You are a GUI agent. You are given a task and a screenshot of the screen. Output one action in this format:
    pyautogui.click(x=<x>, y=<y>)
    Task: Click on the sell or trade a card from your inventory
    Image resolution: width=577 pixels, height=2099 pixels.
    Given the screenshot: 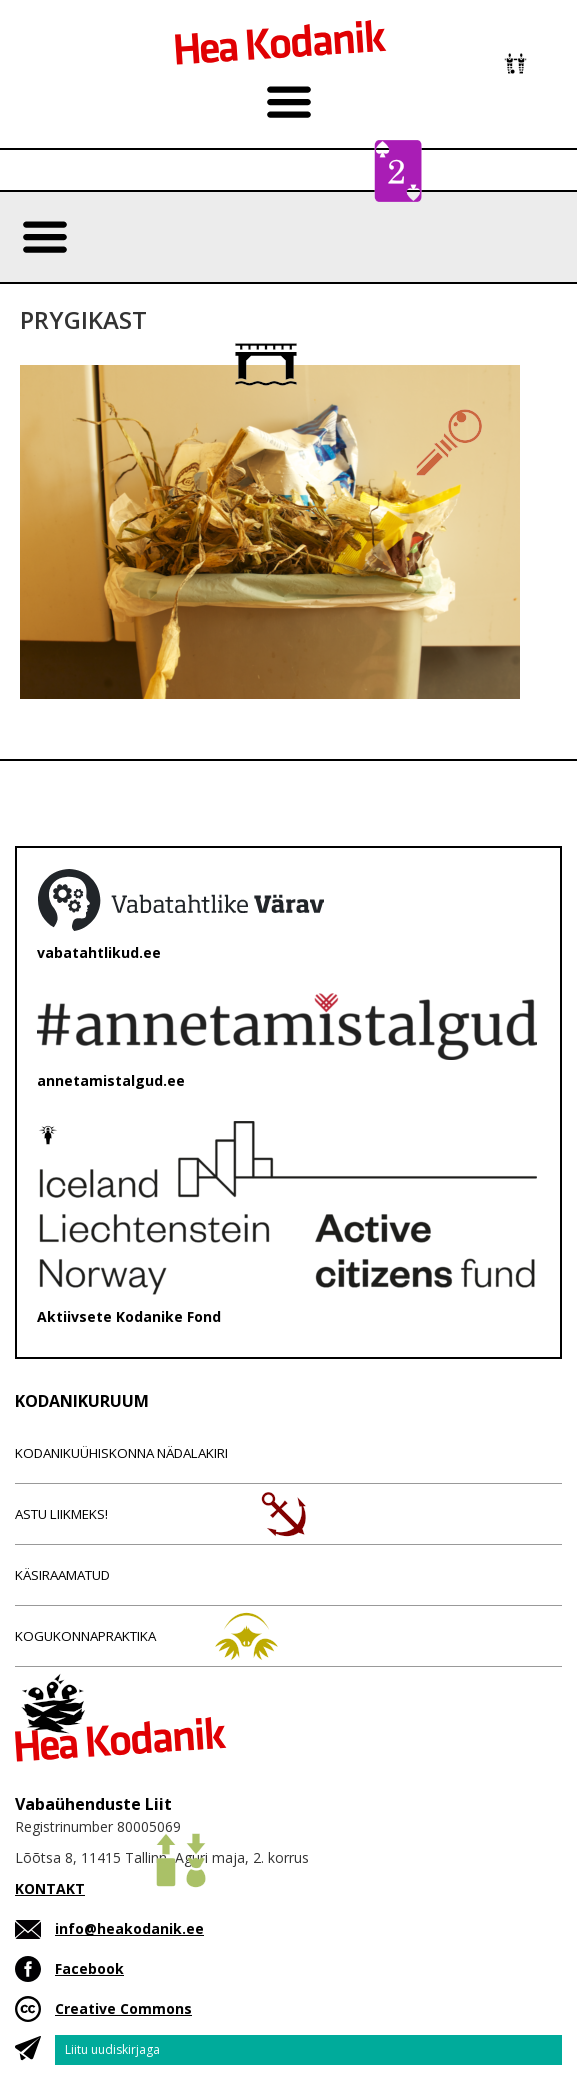 What is the action you would take?
    pyautogui.click(x=181, y=1860)
    